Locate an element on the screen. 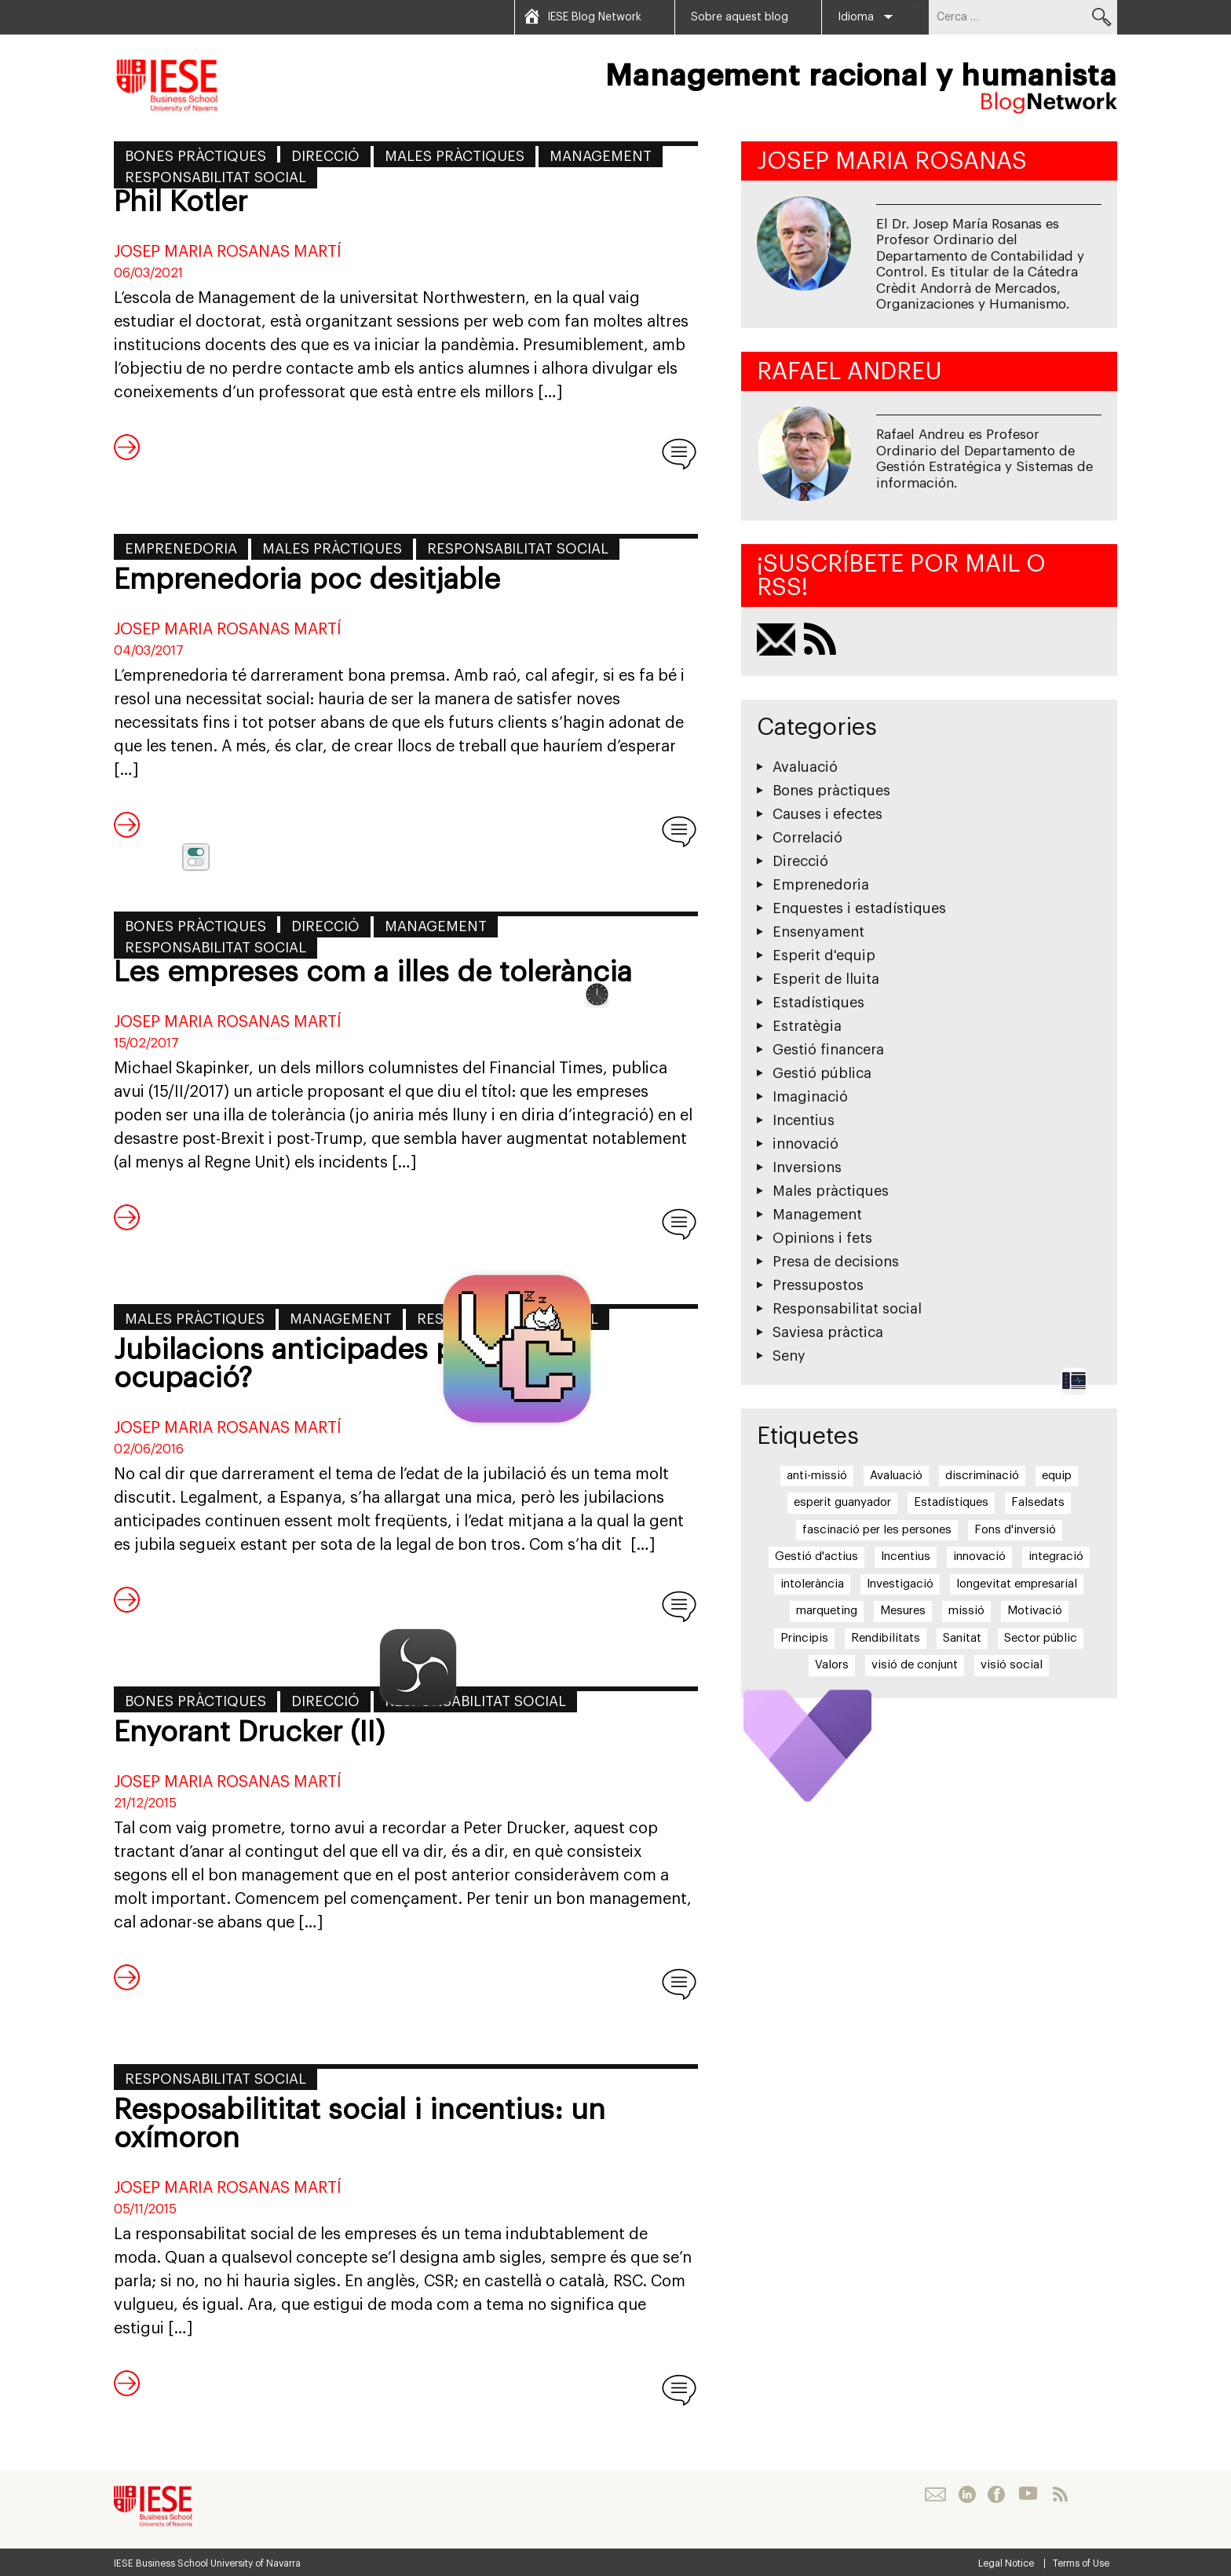  open gnome tweaks settings is located at coordinates (195, 857).